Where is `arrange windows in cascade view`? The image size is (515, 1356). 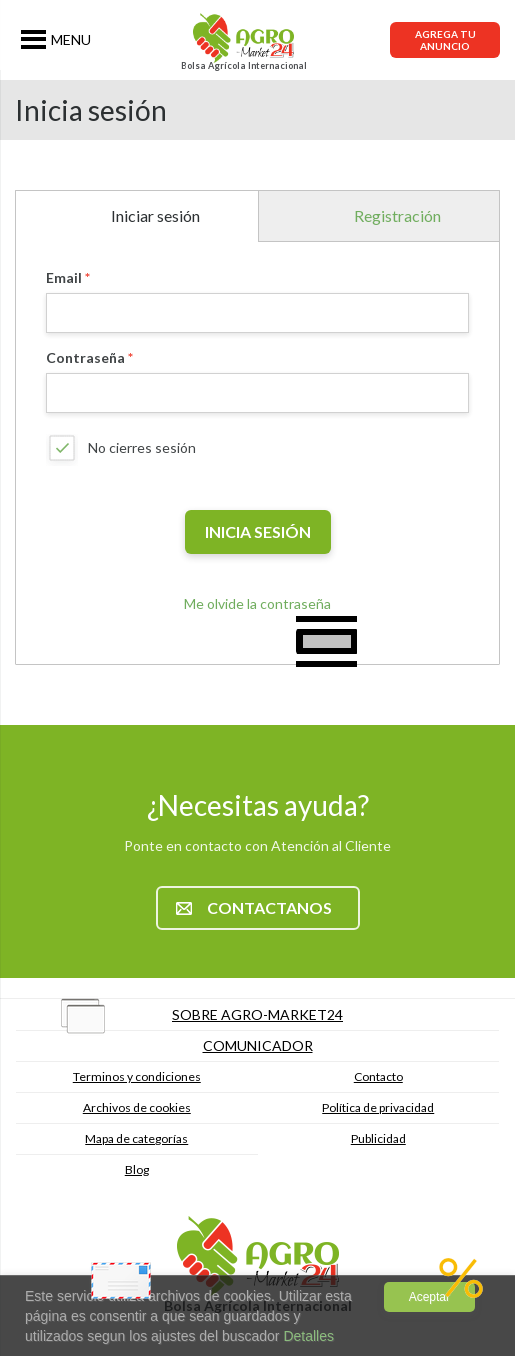 arrange windows in cascade view is located at coordinates (83, 1016).